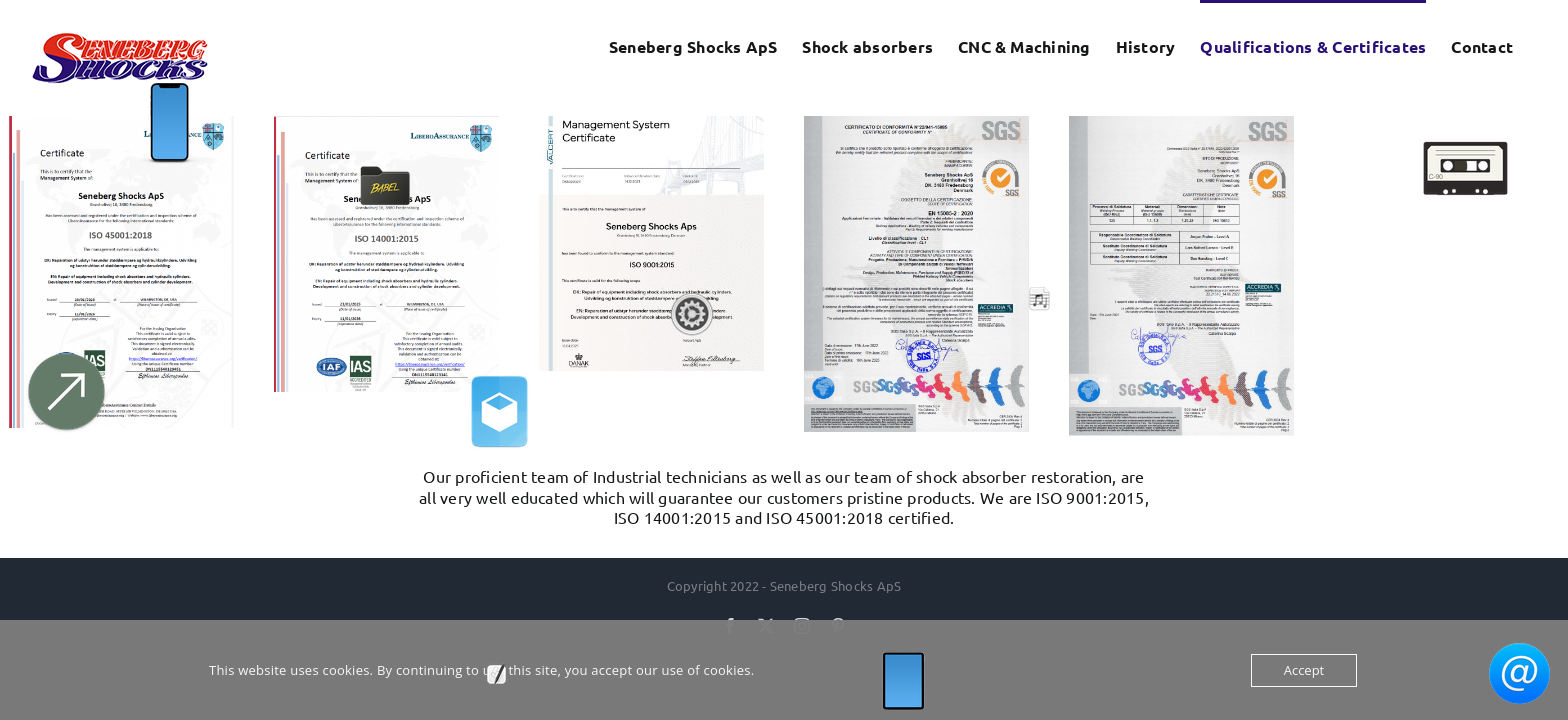 Image resolution: width=1568 pixels, height=720 pixels. What do you see at coordinates (66, 391) in the screenshot?
I see `indicates a symbolic link or shortcut to another file` at bounding box center [66, 391].